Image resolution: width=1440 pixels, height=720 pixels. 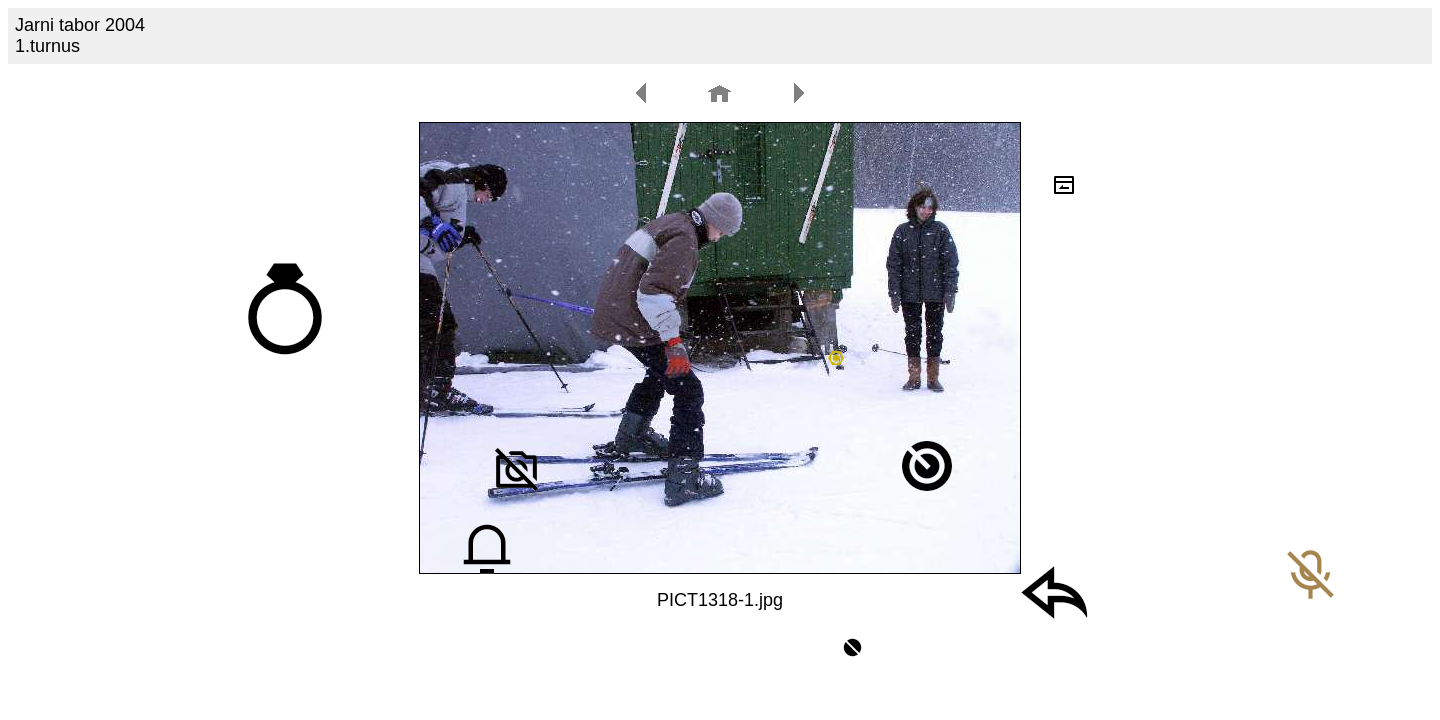 I want to click on notification or alert indicator, so click(x=487, y=548).